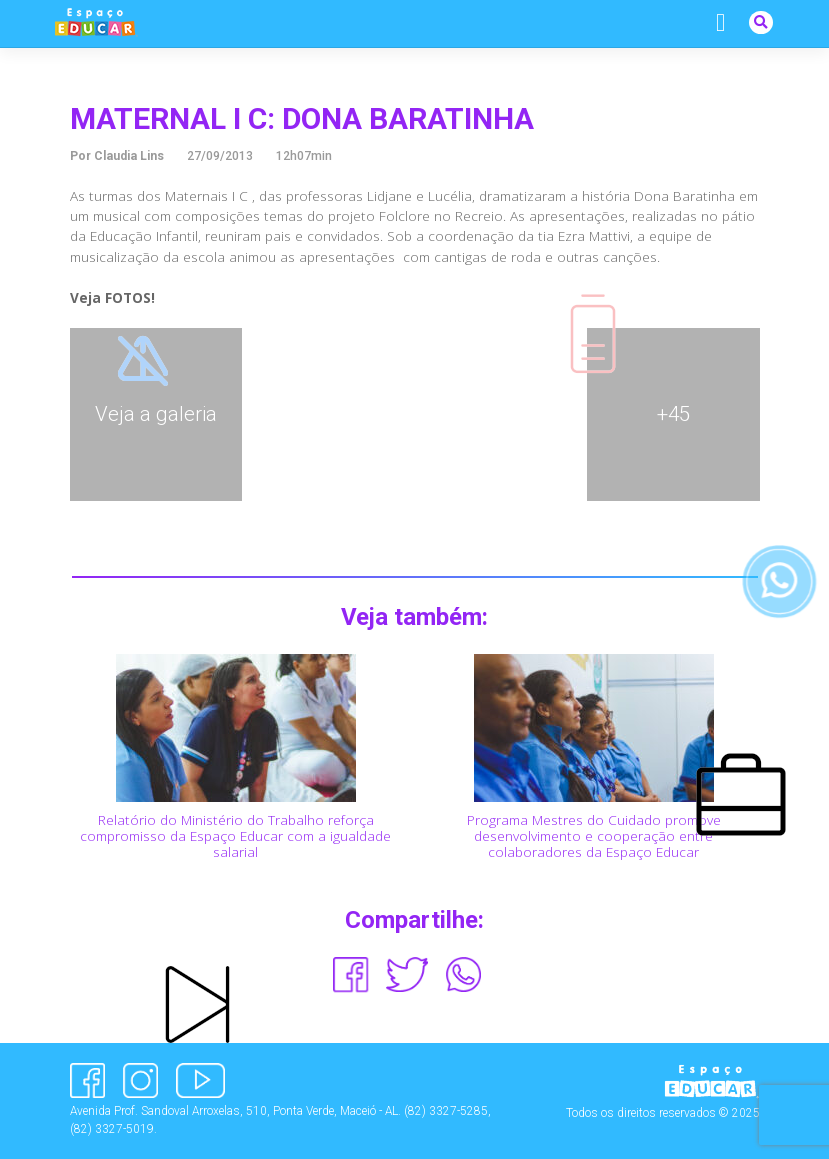 The image size is (829, 1159). Describe the element at coordinates (197, 1004) in the screenshot. I see `skip to the next track or media item` at that location.